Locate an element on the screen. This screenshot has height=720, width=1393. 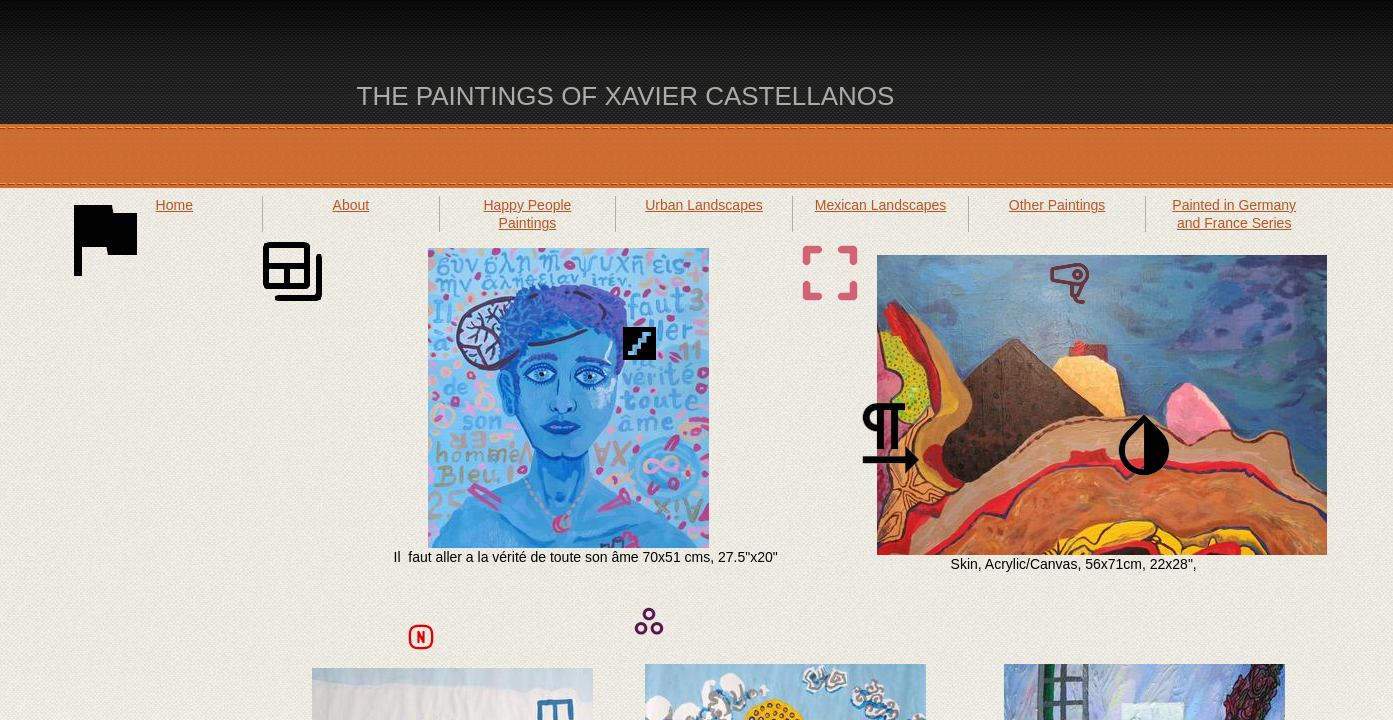
set text direction to left-to-right is located at coordinates (887, 438).